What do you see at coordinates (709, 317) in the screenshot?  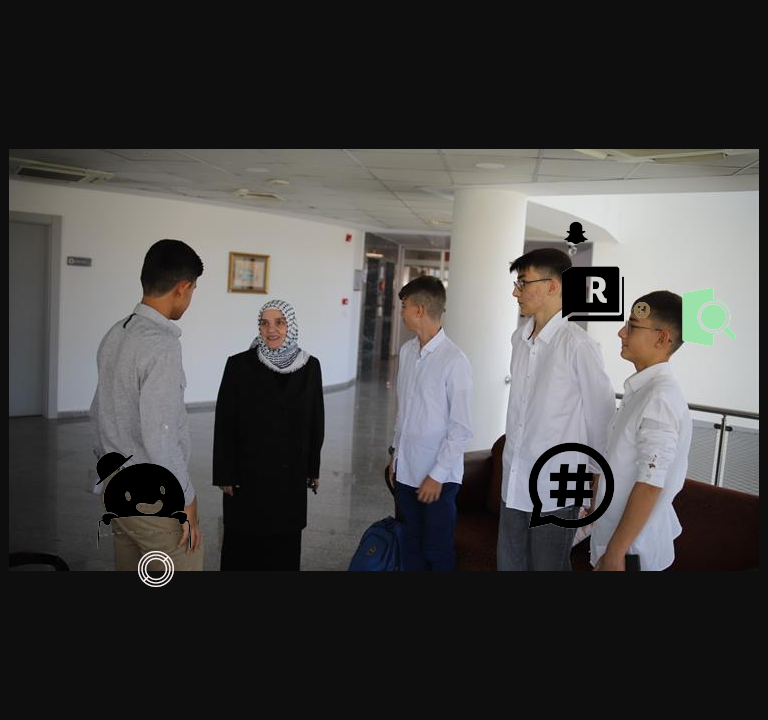 I see `quick look logo - preview files without opening them` at bounding box center [709, 317].